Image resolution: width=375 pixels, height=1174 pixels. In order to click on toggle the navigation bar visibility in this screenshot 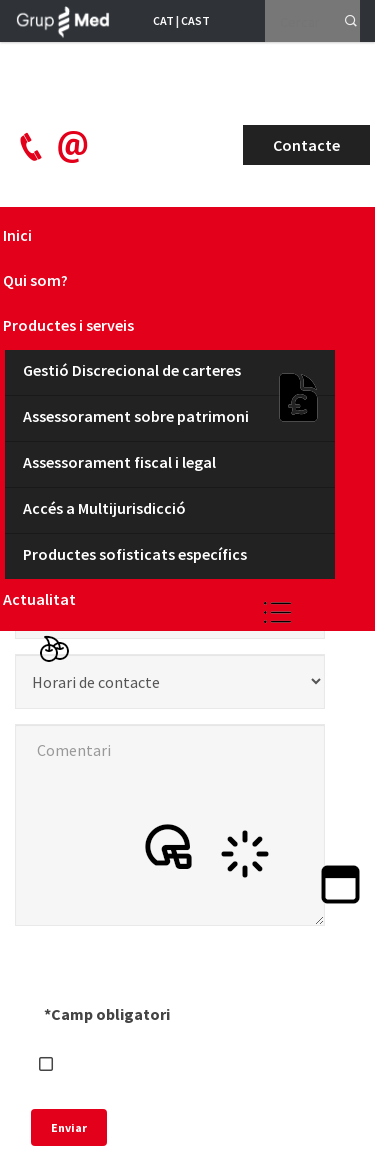, I will do `click(340, 884)`.